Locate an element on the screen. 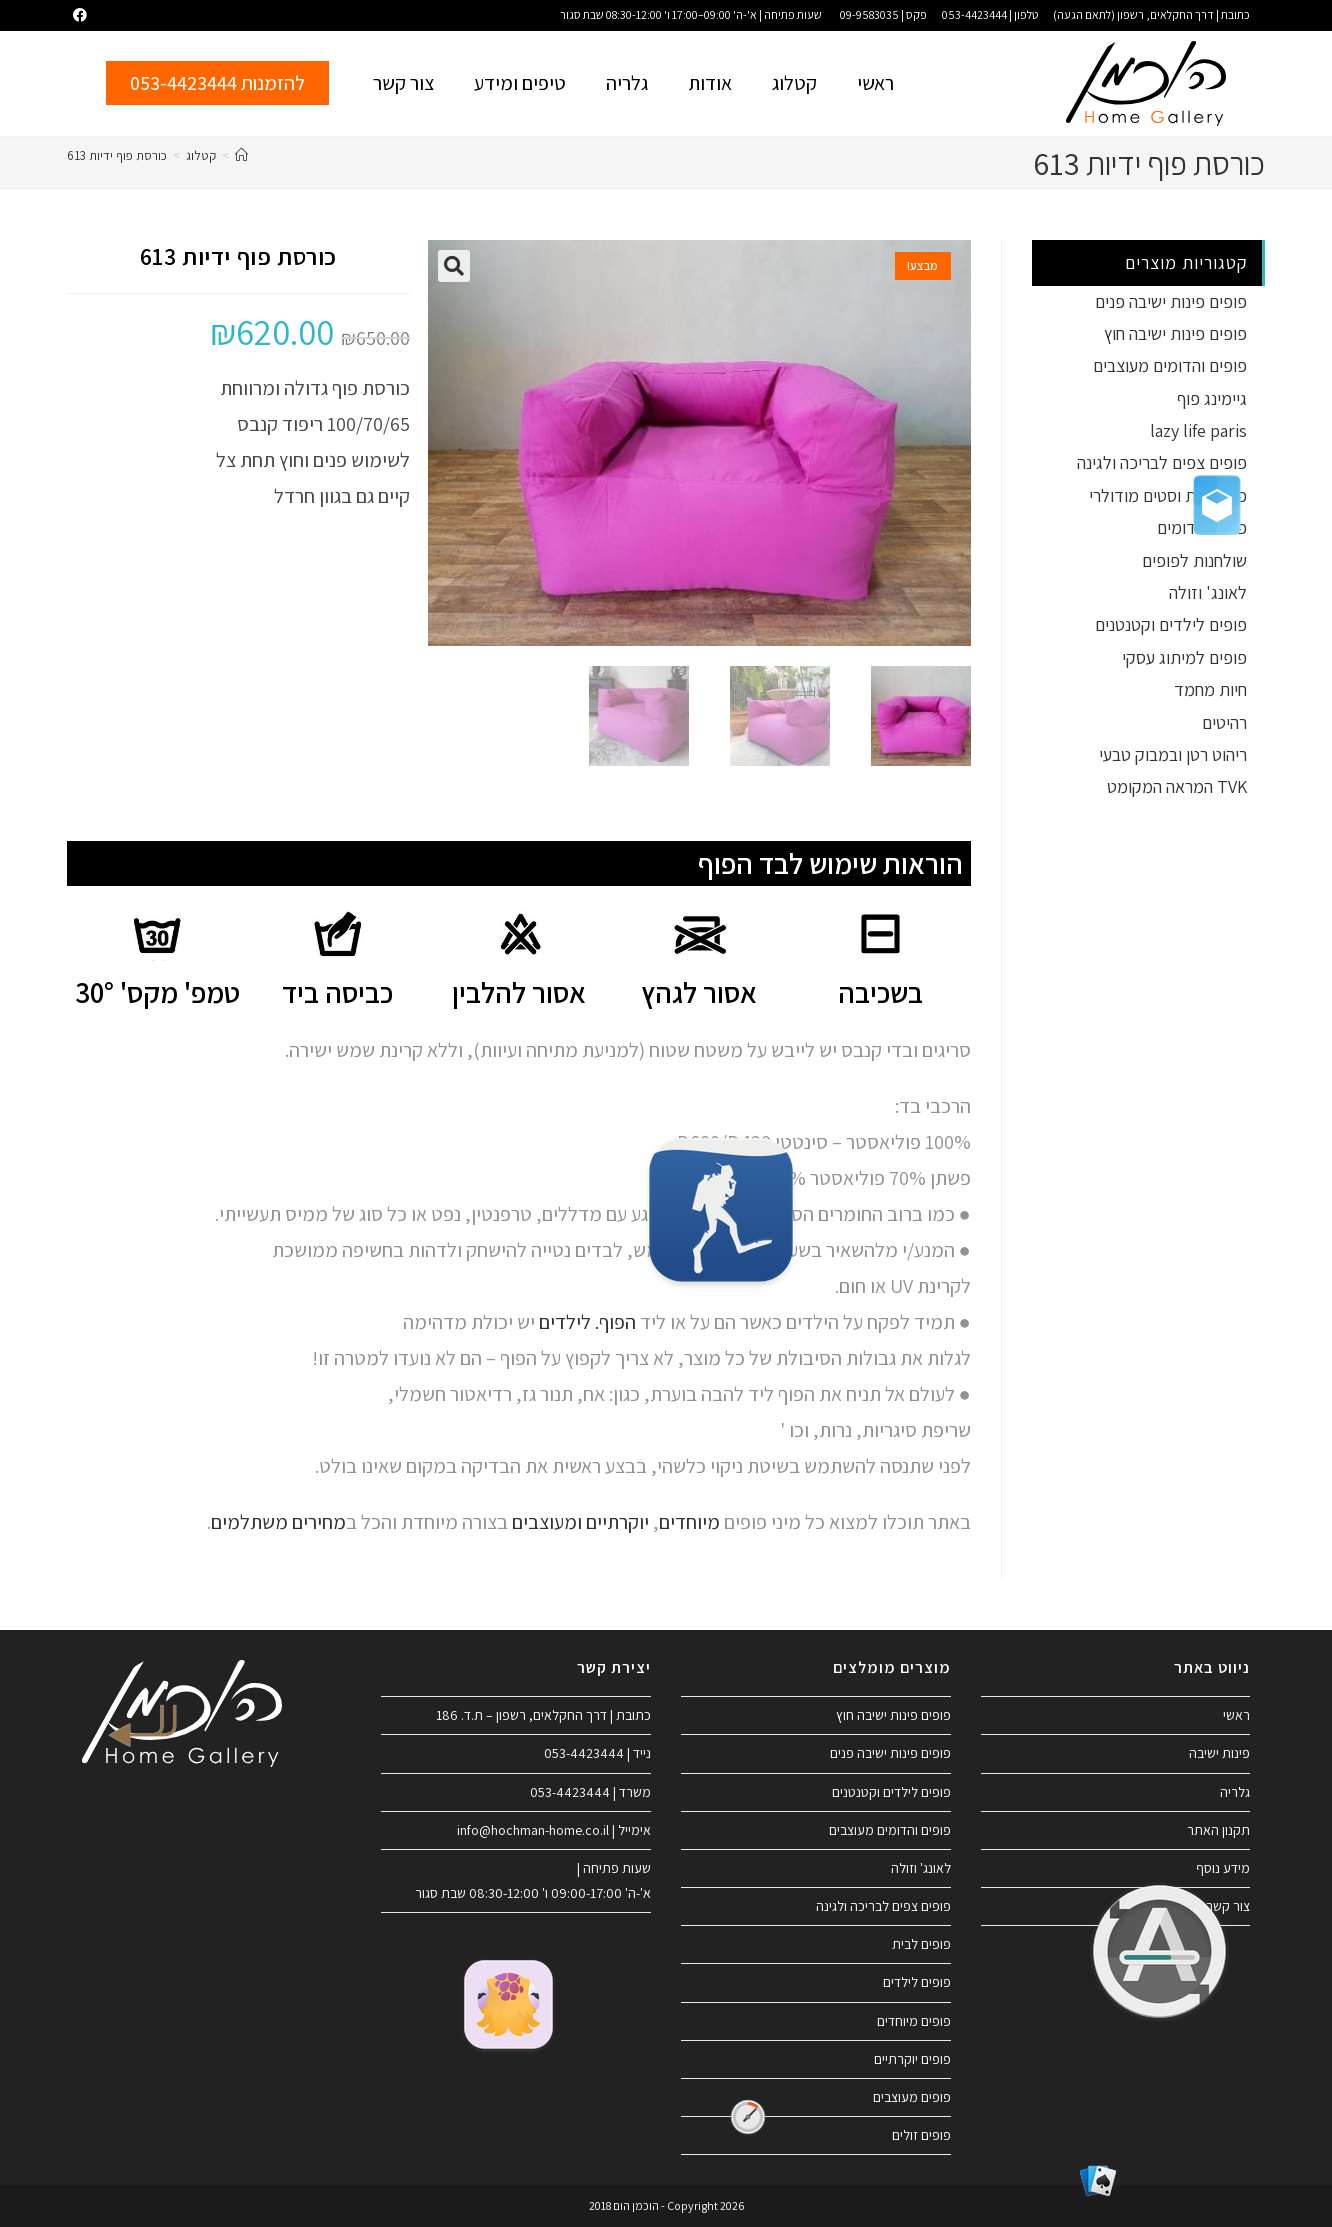 Image resolution: width=1332 pixels, height=2227 pixels. check for available software updates is located at coordinates (1159, 1951).